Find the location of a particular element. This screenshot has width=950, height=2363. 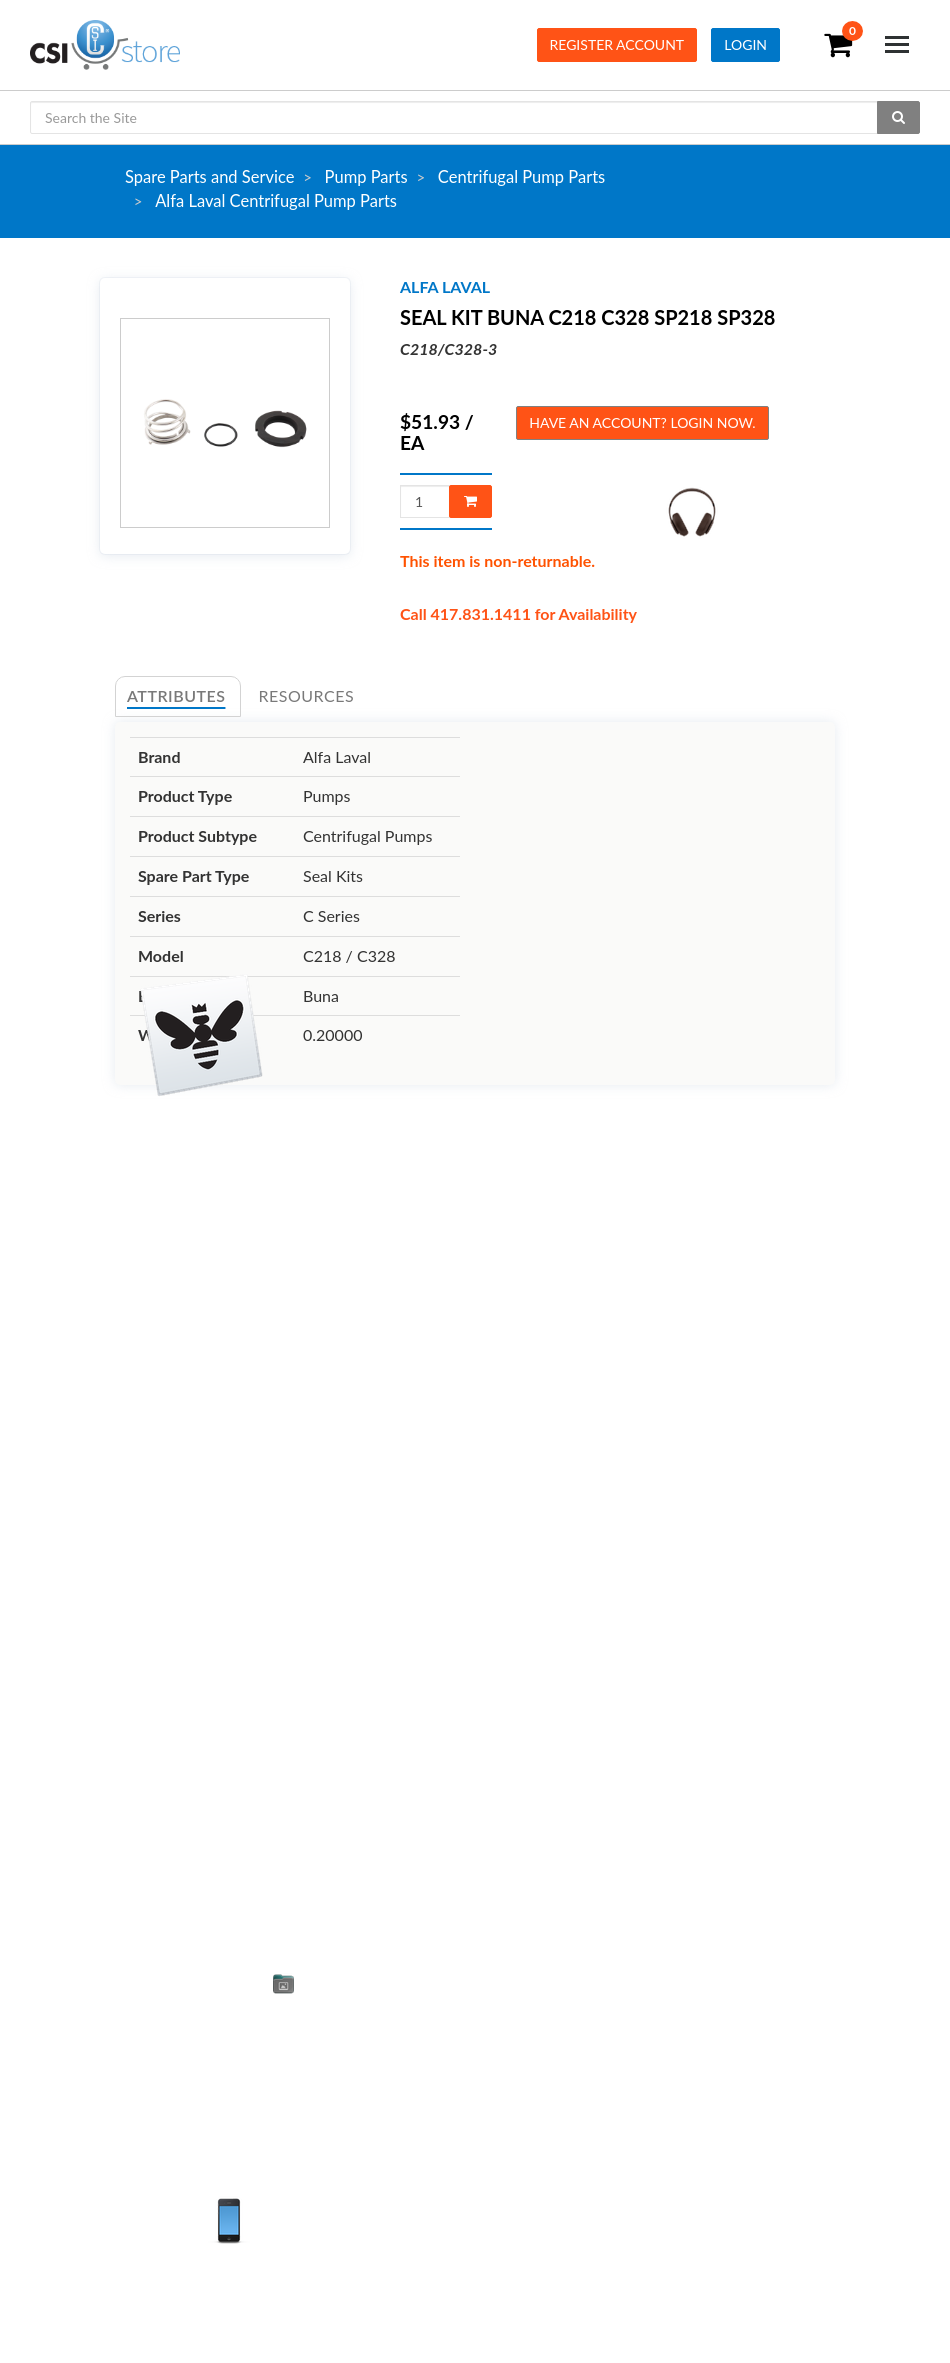

connect bluetooth headphones is located at coordinates (692, 513).